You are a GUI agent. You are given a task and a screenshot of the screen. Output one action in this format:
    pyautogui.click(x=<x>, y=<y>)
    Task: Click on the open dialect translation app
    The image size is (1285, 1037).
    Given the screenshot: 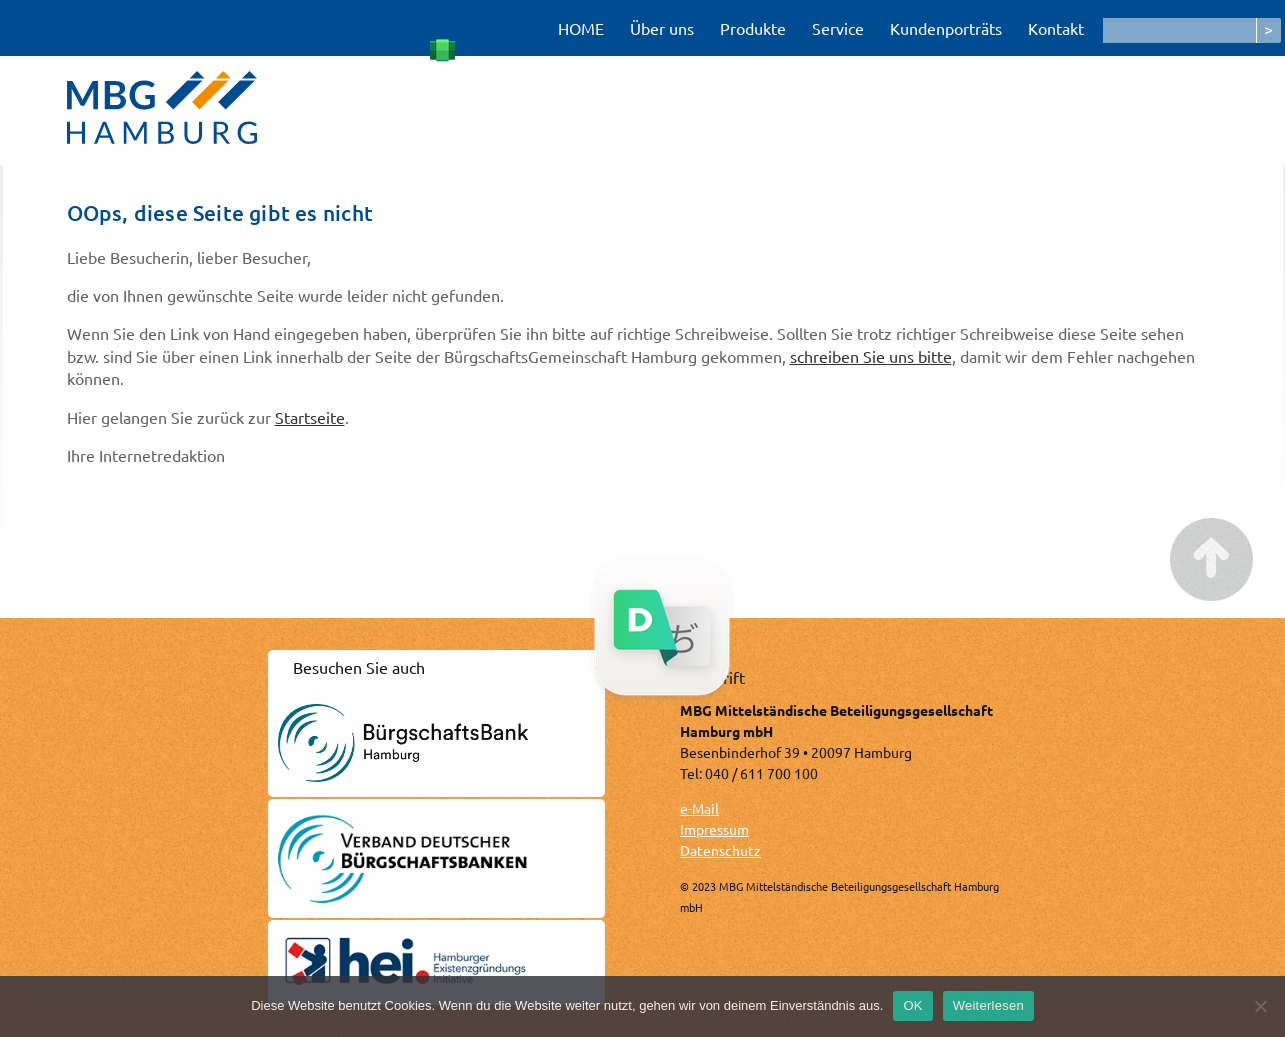 What is the action you would take?
    pyautogui.click(x=662, y=628)
    